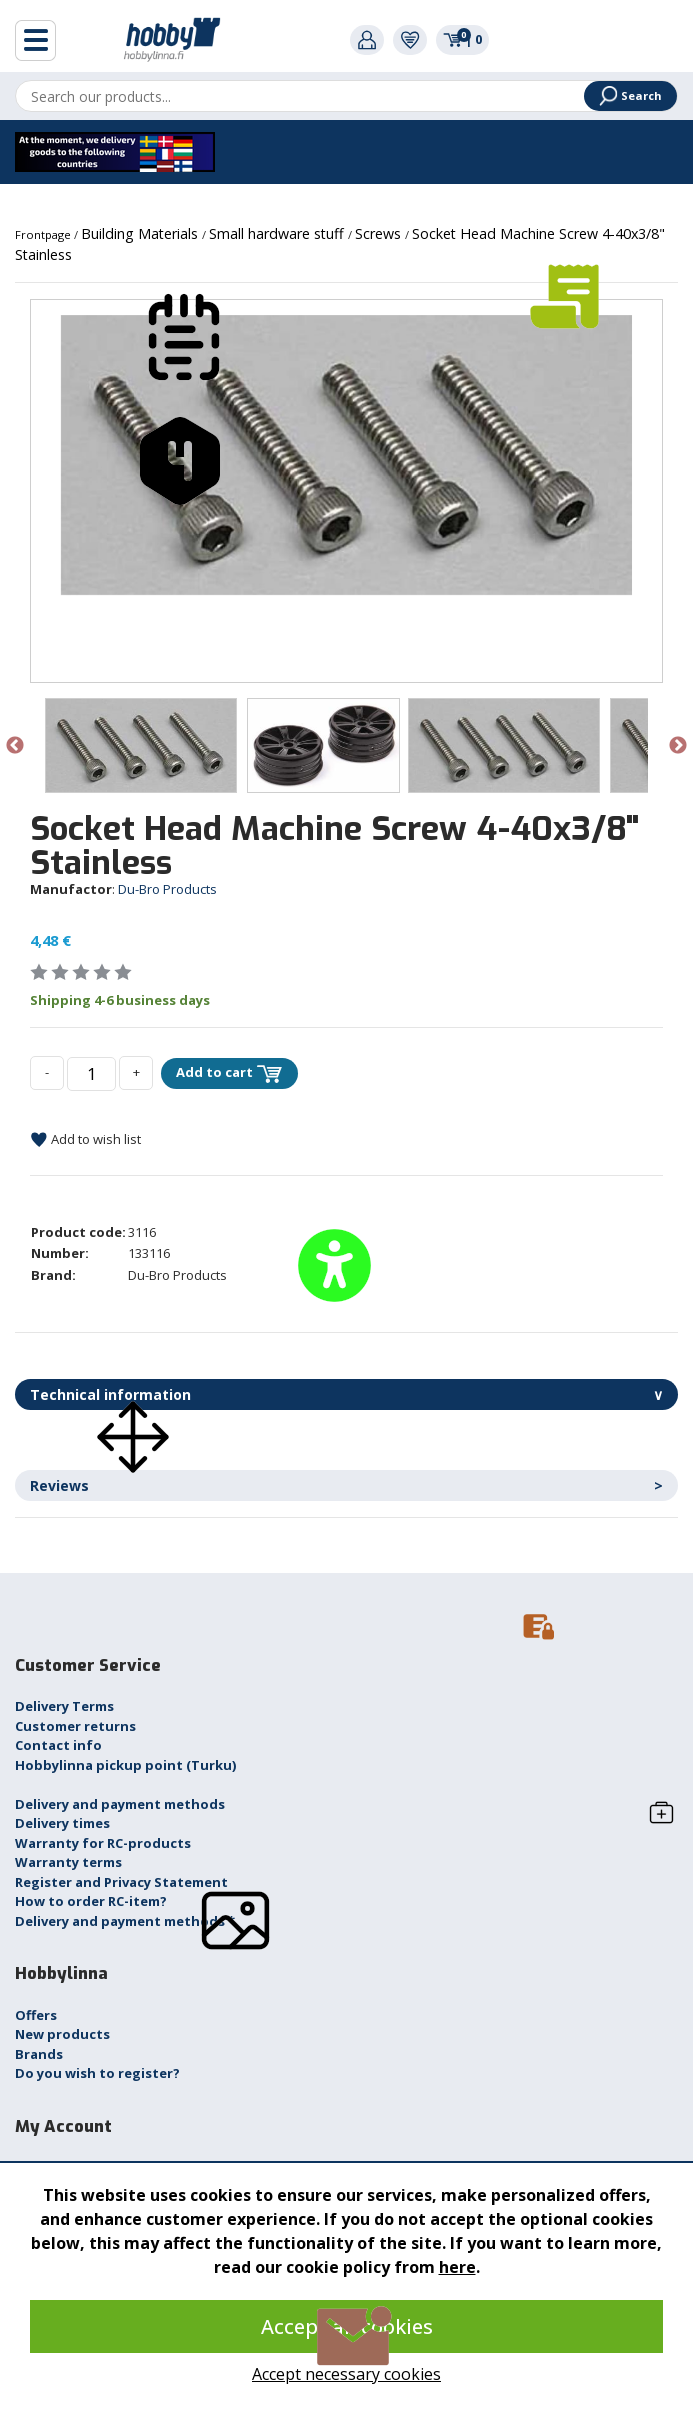 This screenshot has width=693, height=2410. Describe the element at coordinates (661, 1812) in the screenshot. I see `access health or medical features` at that location.